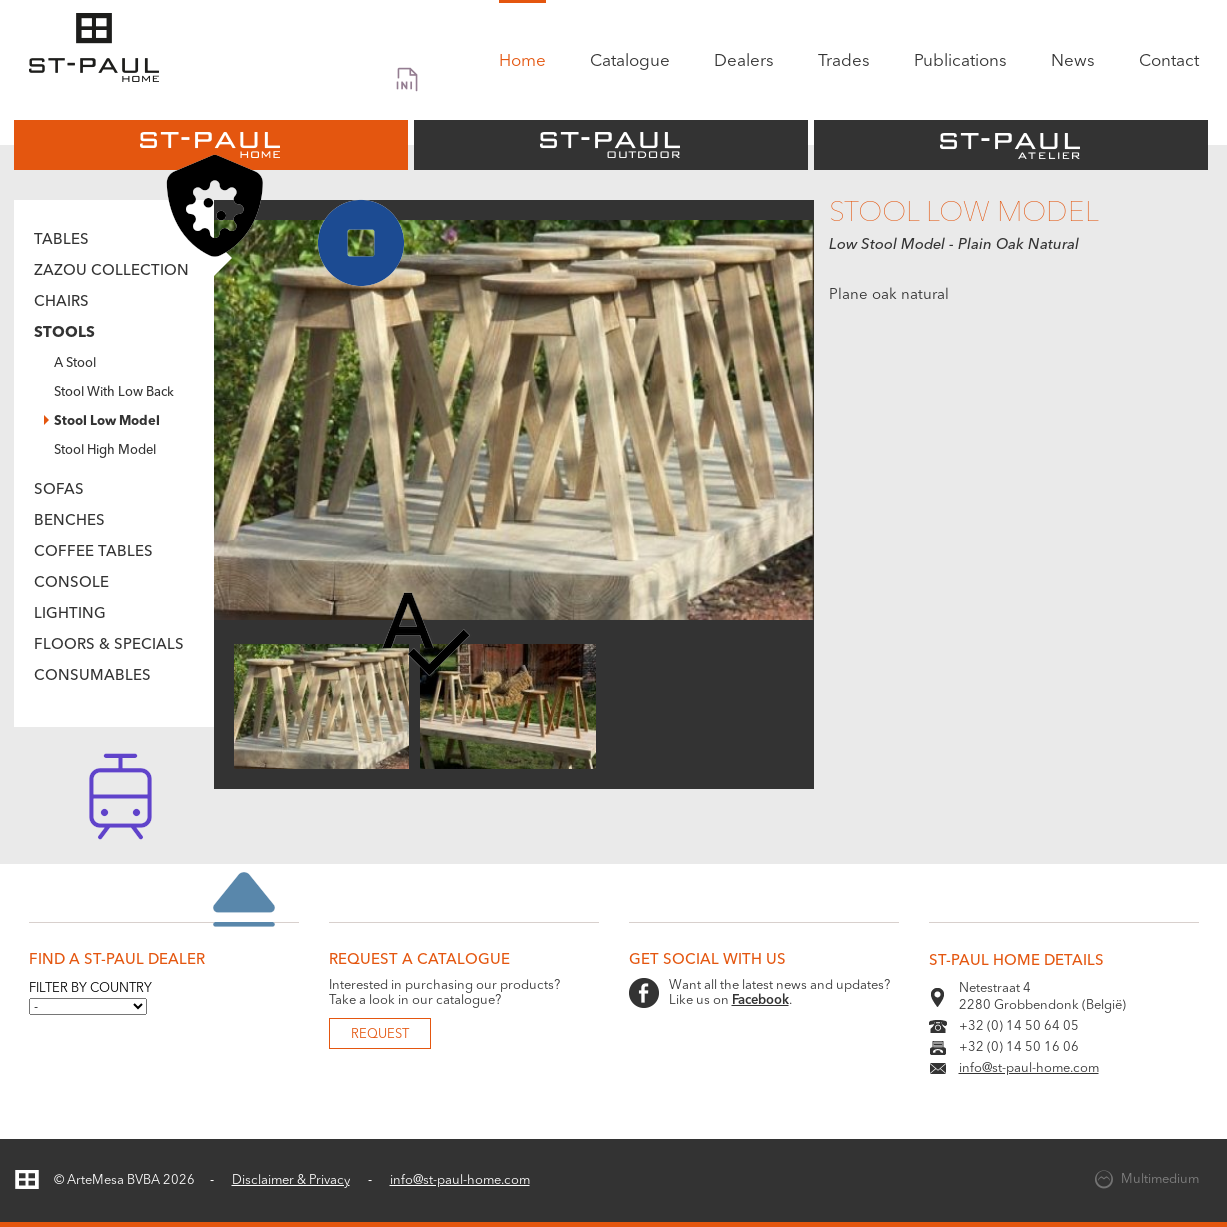 The image size is (1227, 1227). Describe the element at coordinates (361, 243) in the screenshot. I see `stop media playback` at that location.